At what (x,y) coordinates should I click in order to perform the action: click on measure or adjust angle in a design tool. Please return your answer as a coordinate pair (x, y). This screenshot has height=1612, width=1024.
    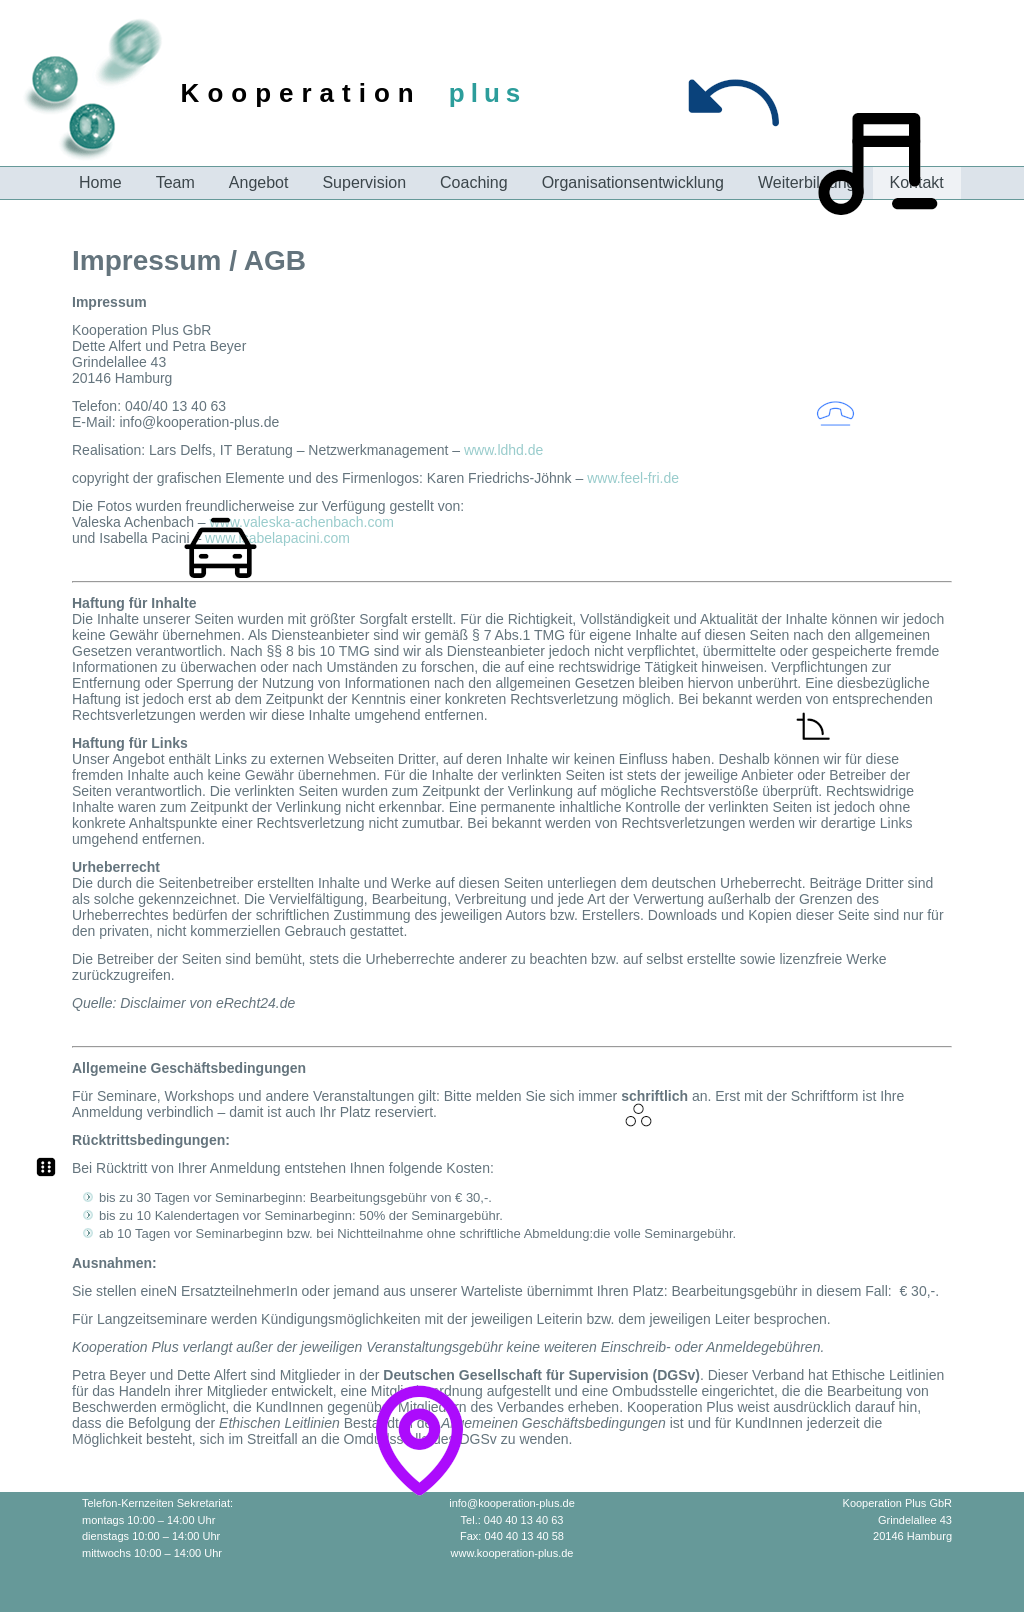
    Looking at the image, I should click on (812, 728).